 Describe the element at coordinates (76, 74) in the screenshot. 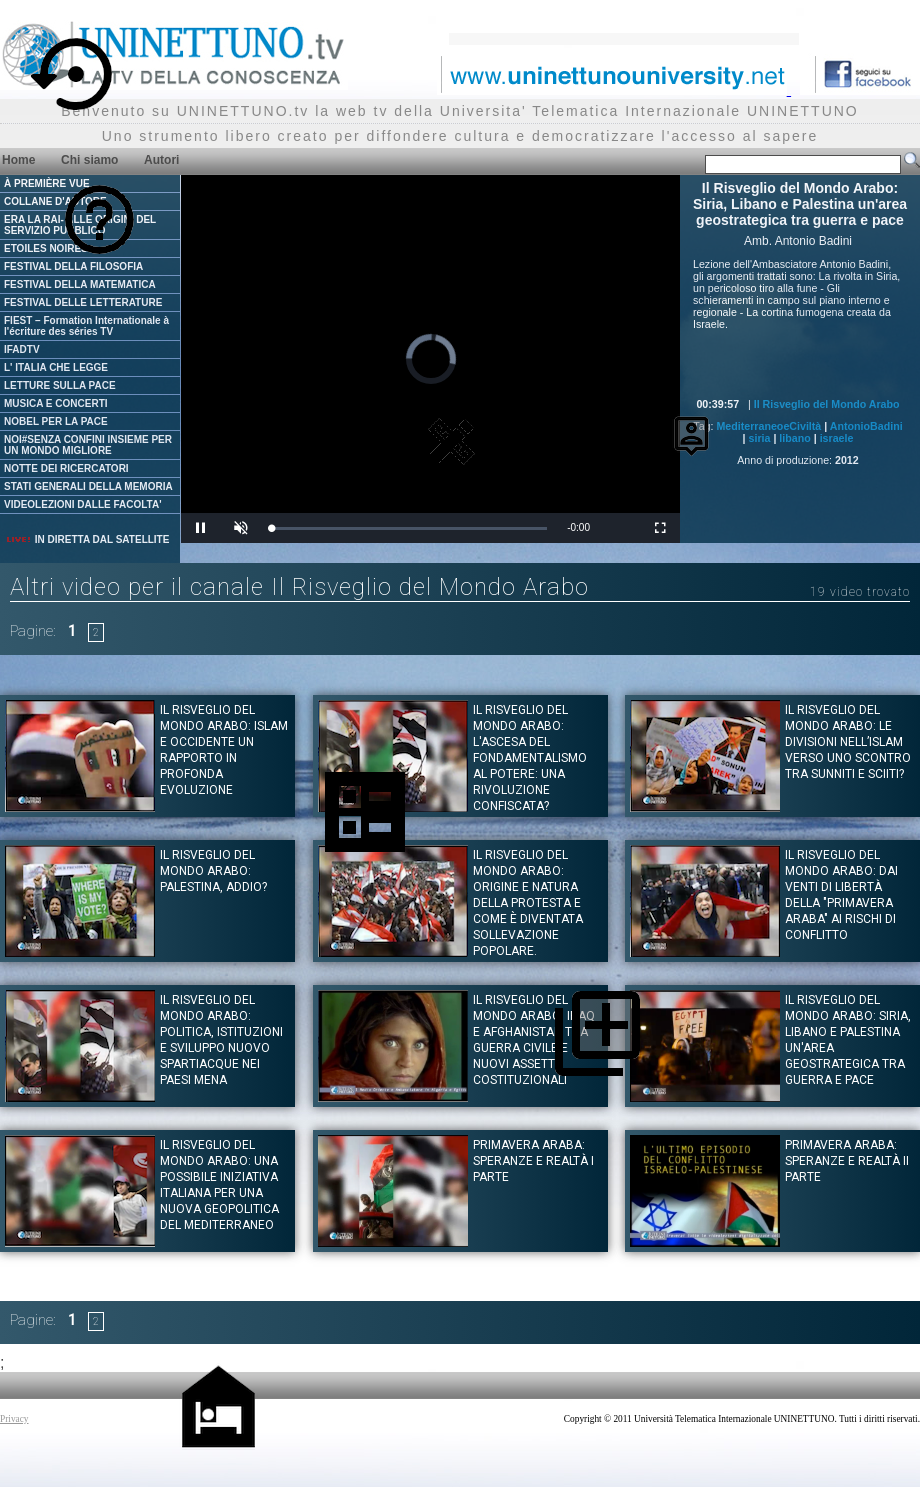

I see `restore settings to a previous backup` at that location.